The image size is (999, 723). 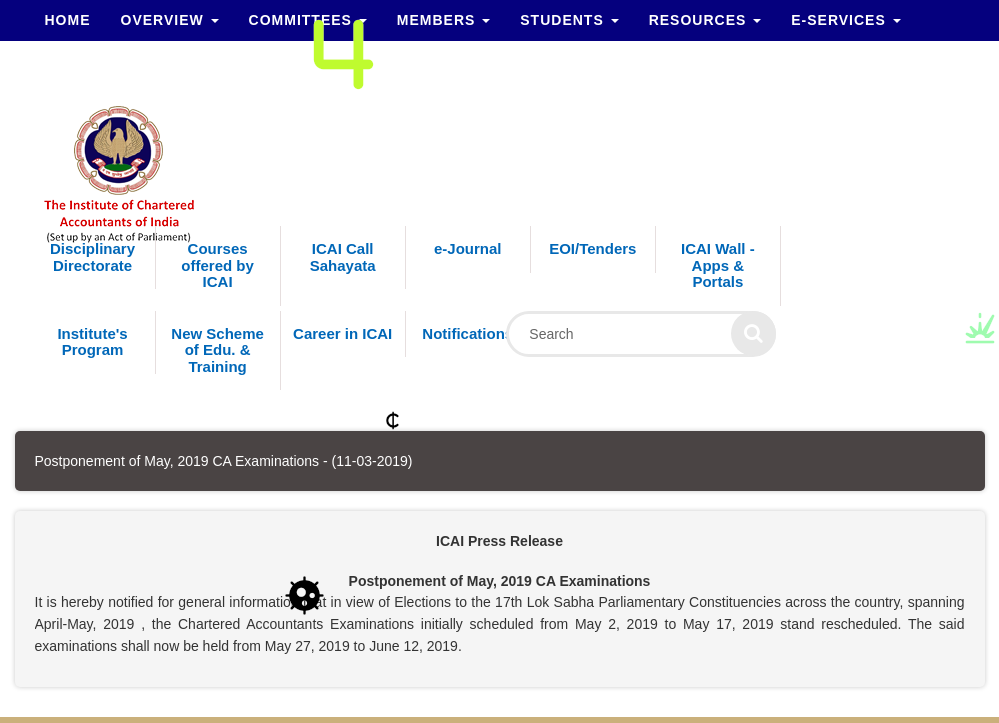 I want to click on indicates Ghanaian cedi currency, so click(x=392, y=420).